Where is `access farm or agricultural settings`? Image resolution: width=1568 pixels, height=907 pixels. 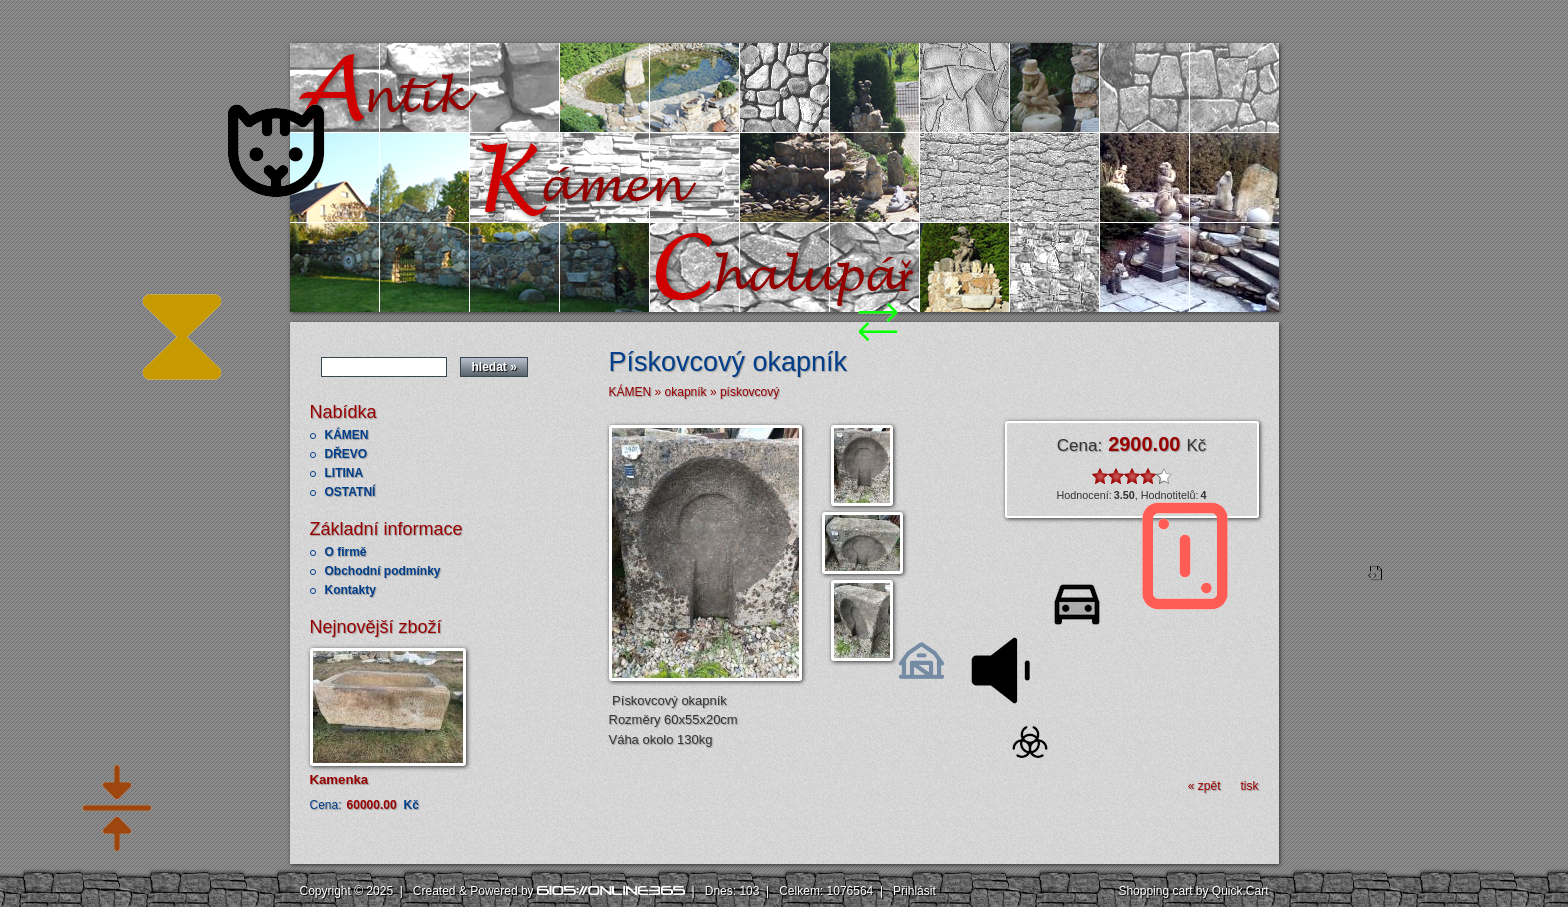
access farm or agricultural settings is located at coordinates (921, 663).